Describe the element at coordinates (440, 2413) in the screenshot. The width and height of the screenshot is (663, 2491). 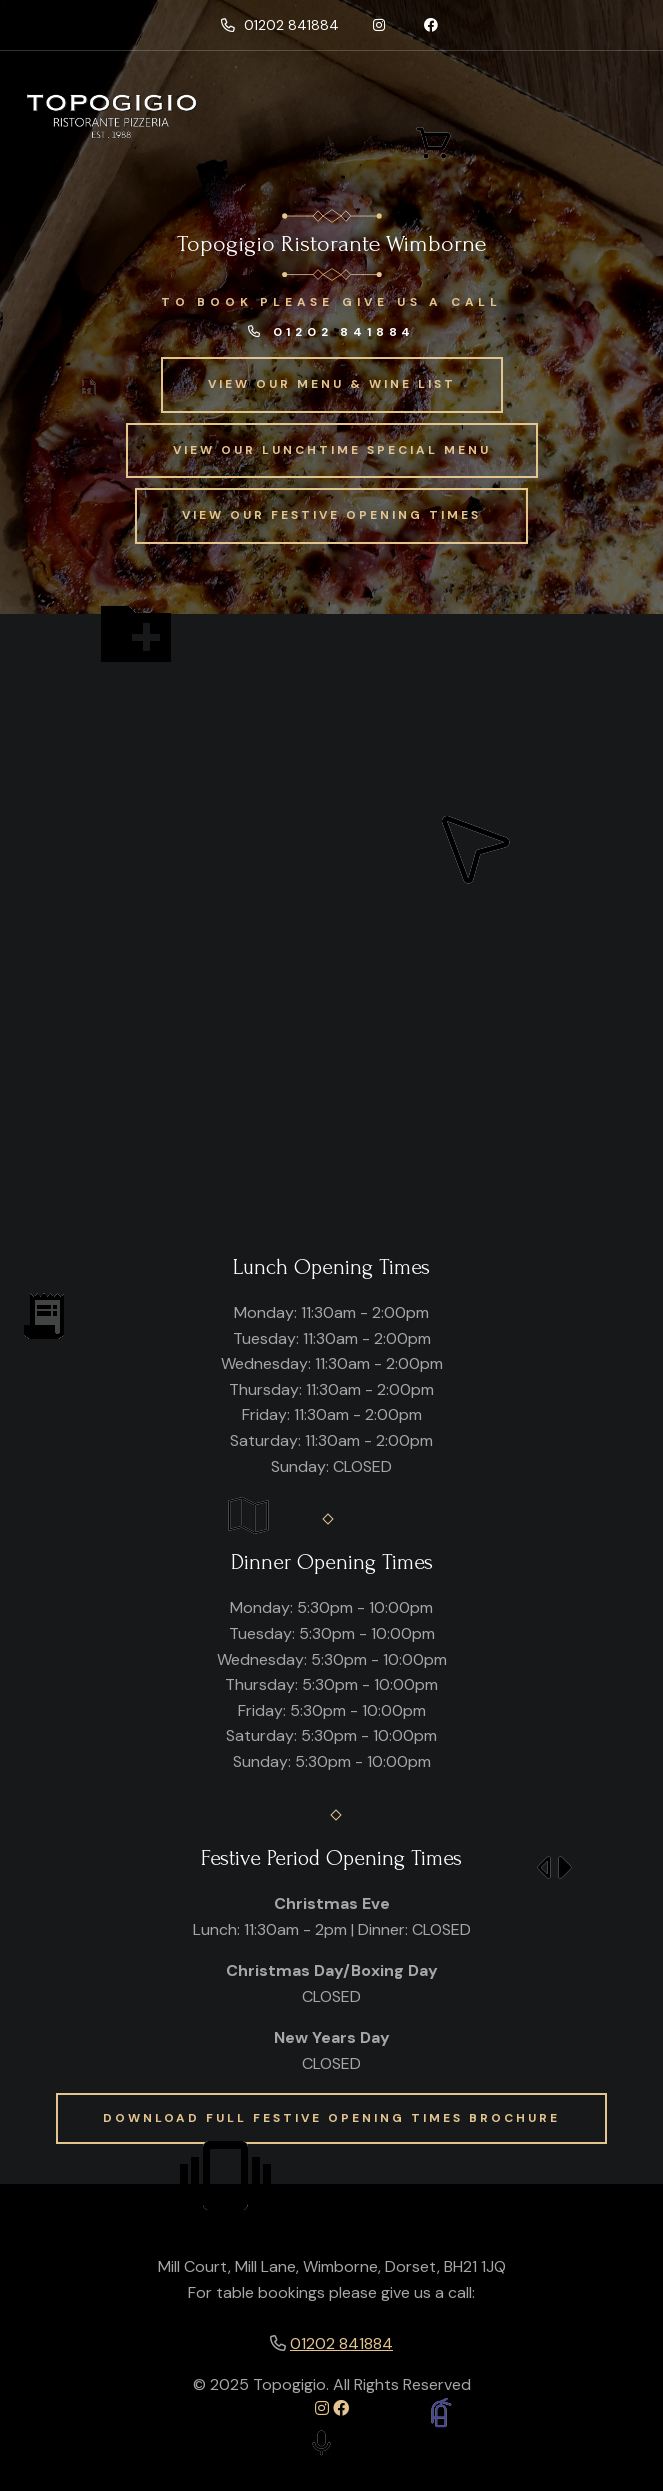
I see `access fire safety information` at that location.